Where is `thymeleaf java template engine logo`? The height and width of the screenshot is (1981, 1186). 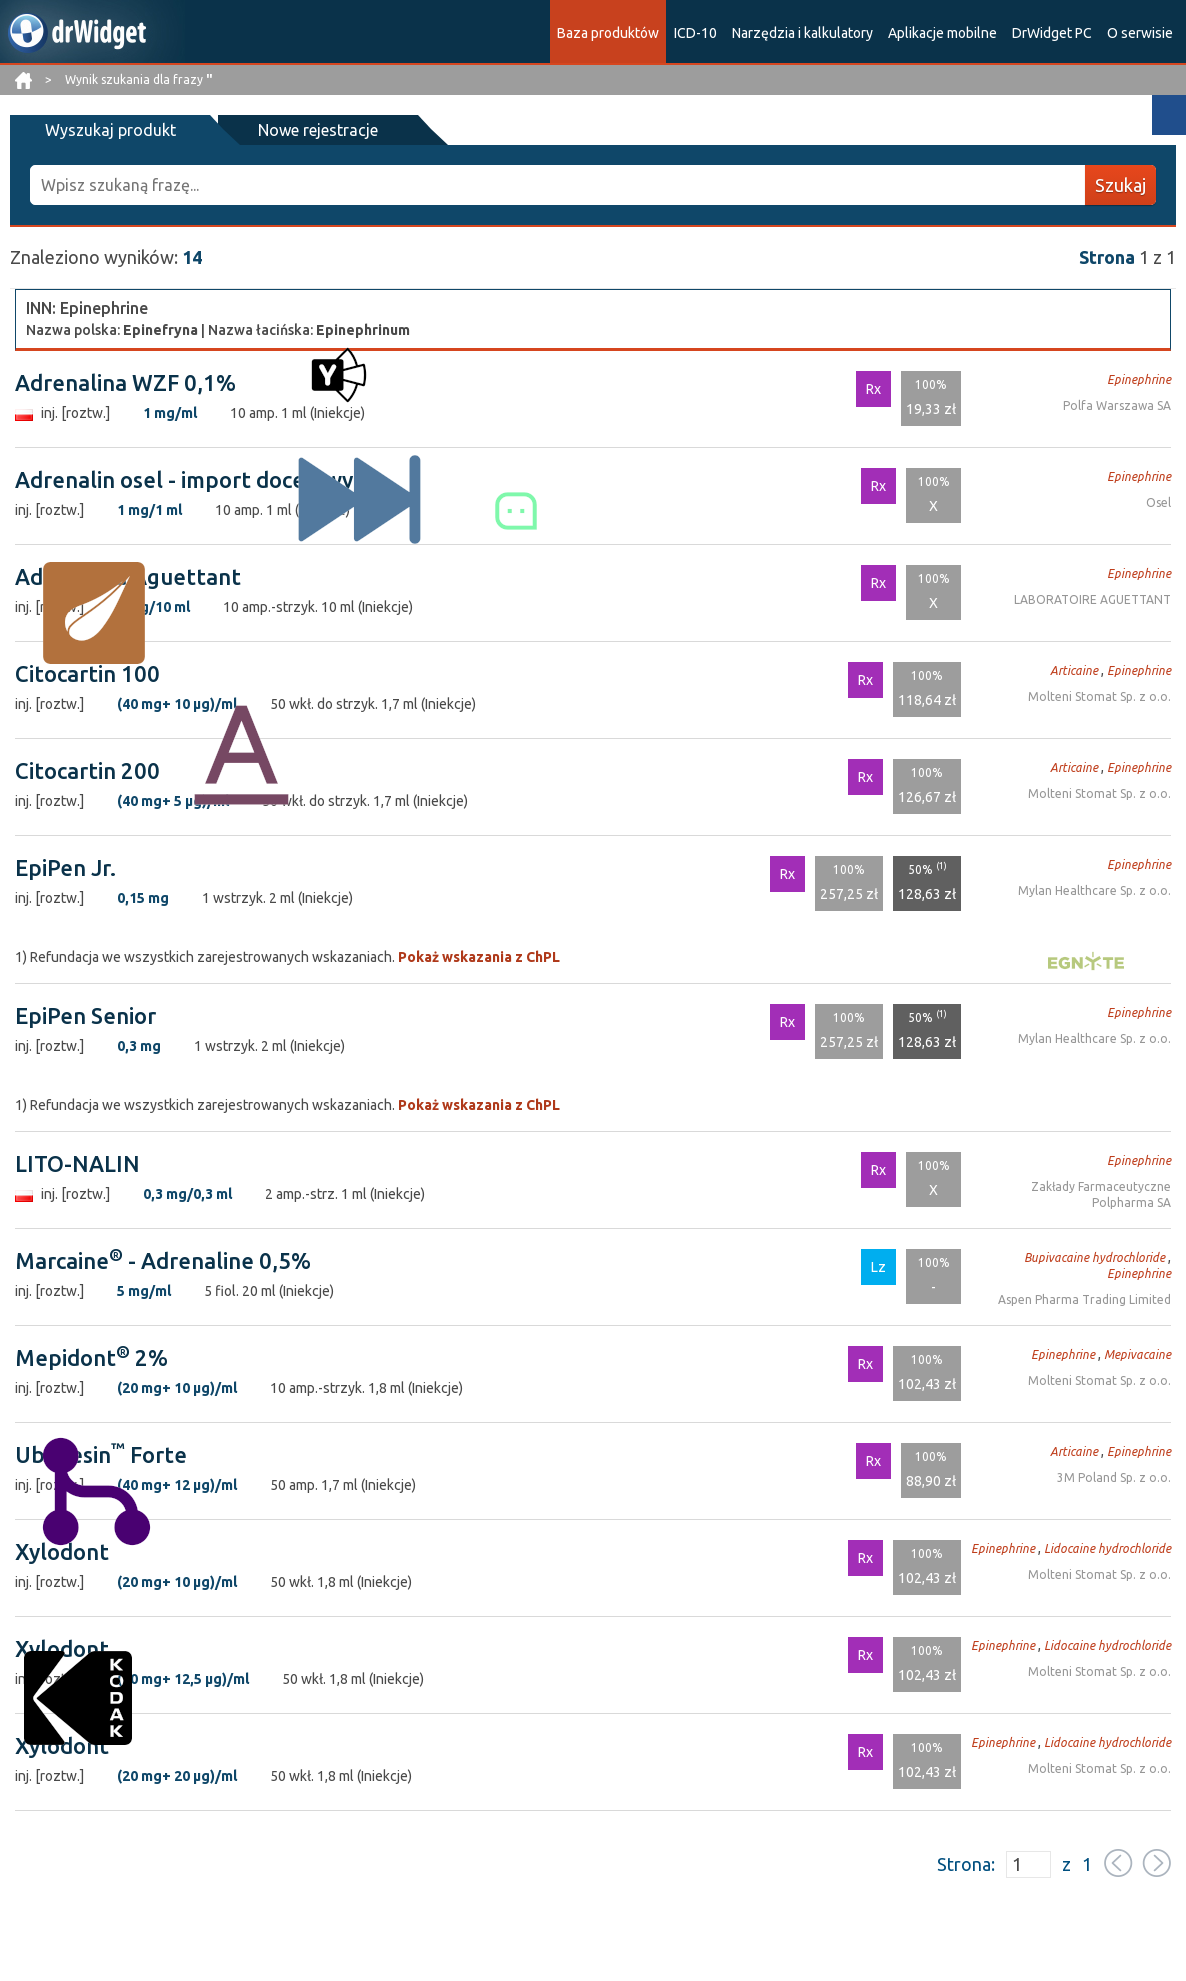 thymeleaf java template engine logo is located at coordinates (94, 613).